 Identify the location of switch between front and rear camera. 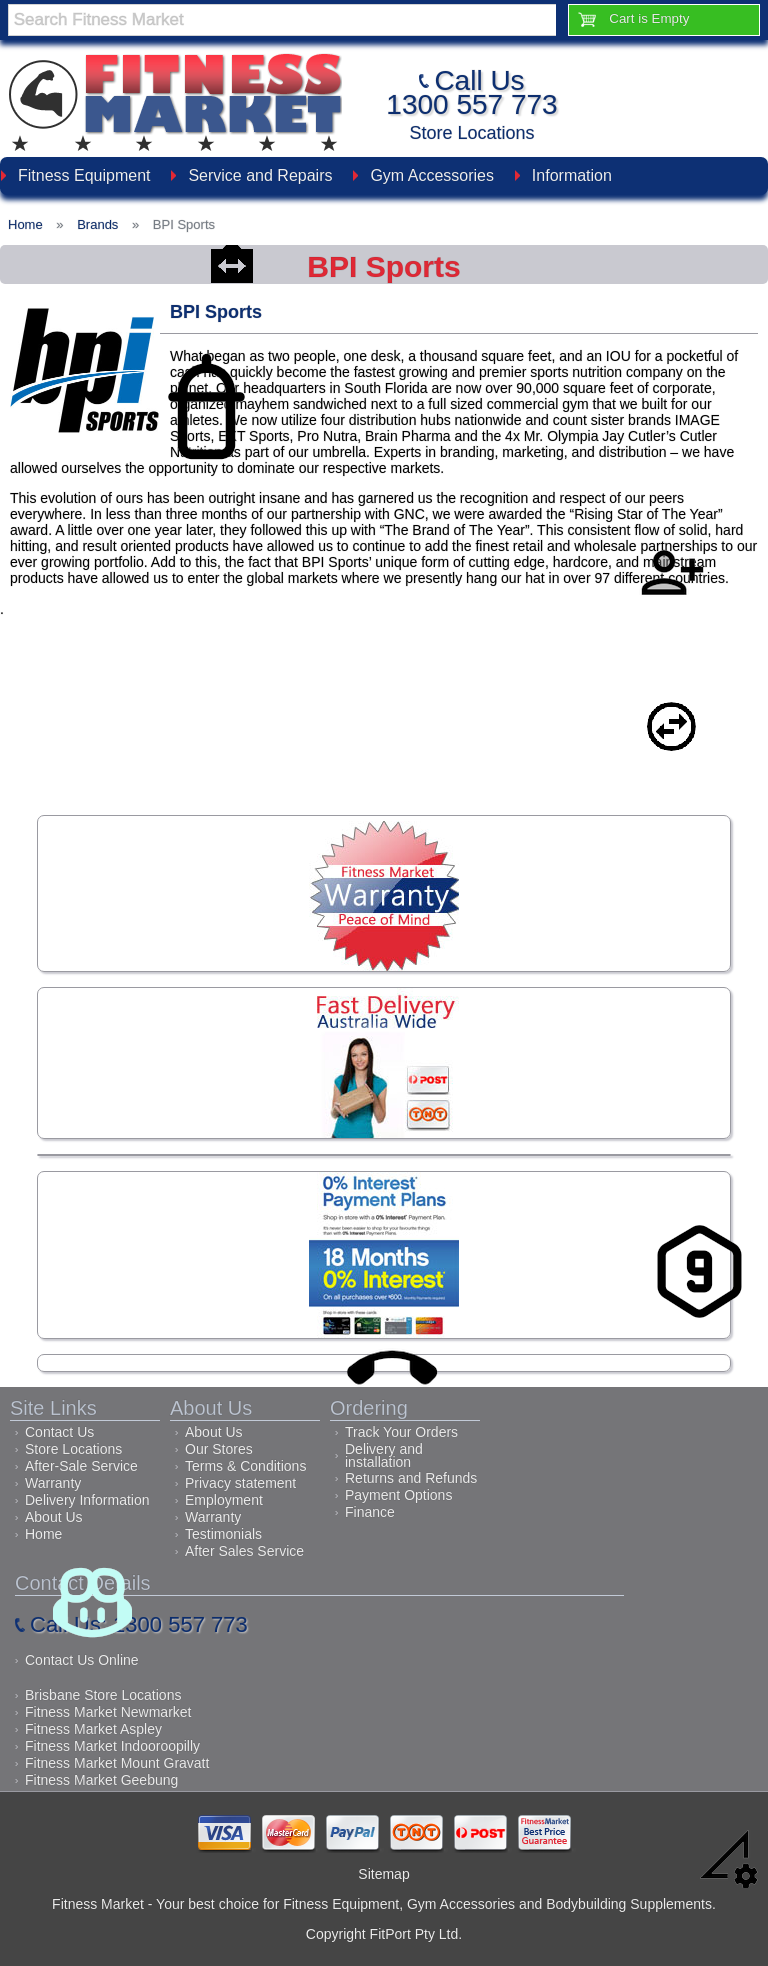
(232, 266).